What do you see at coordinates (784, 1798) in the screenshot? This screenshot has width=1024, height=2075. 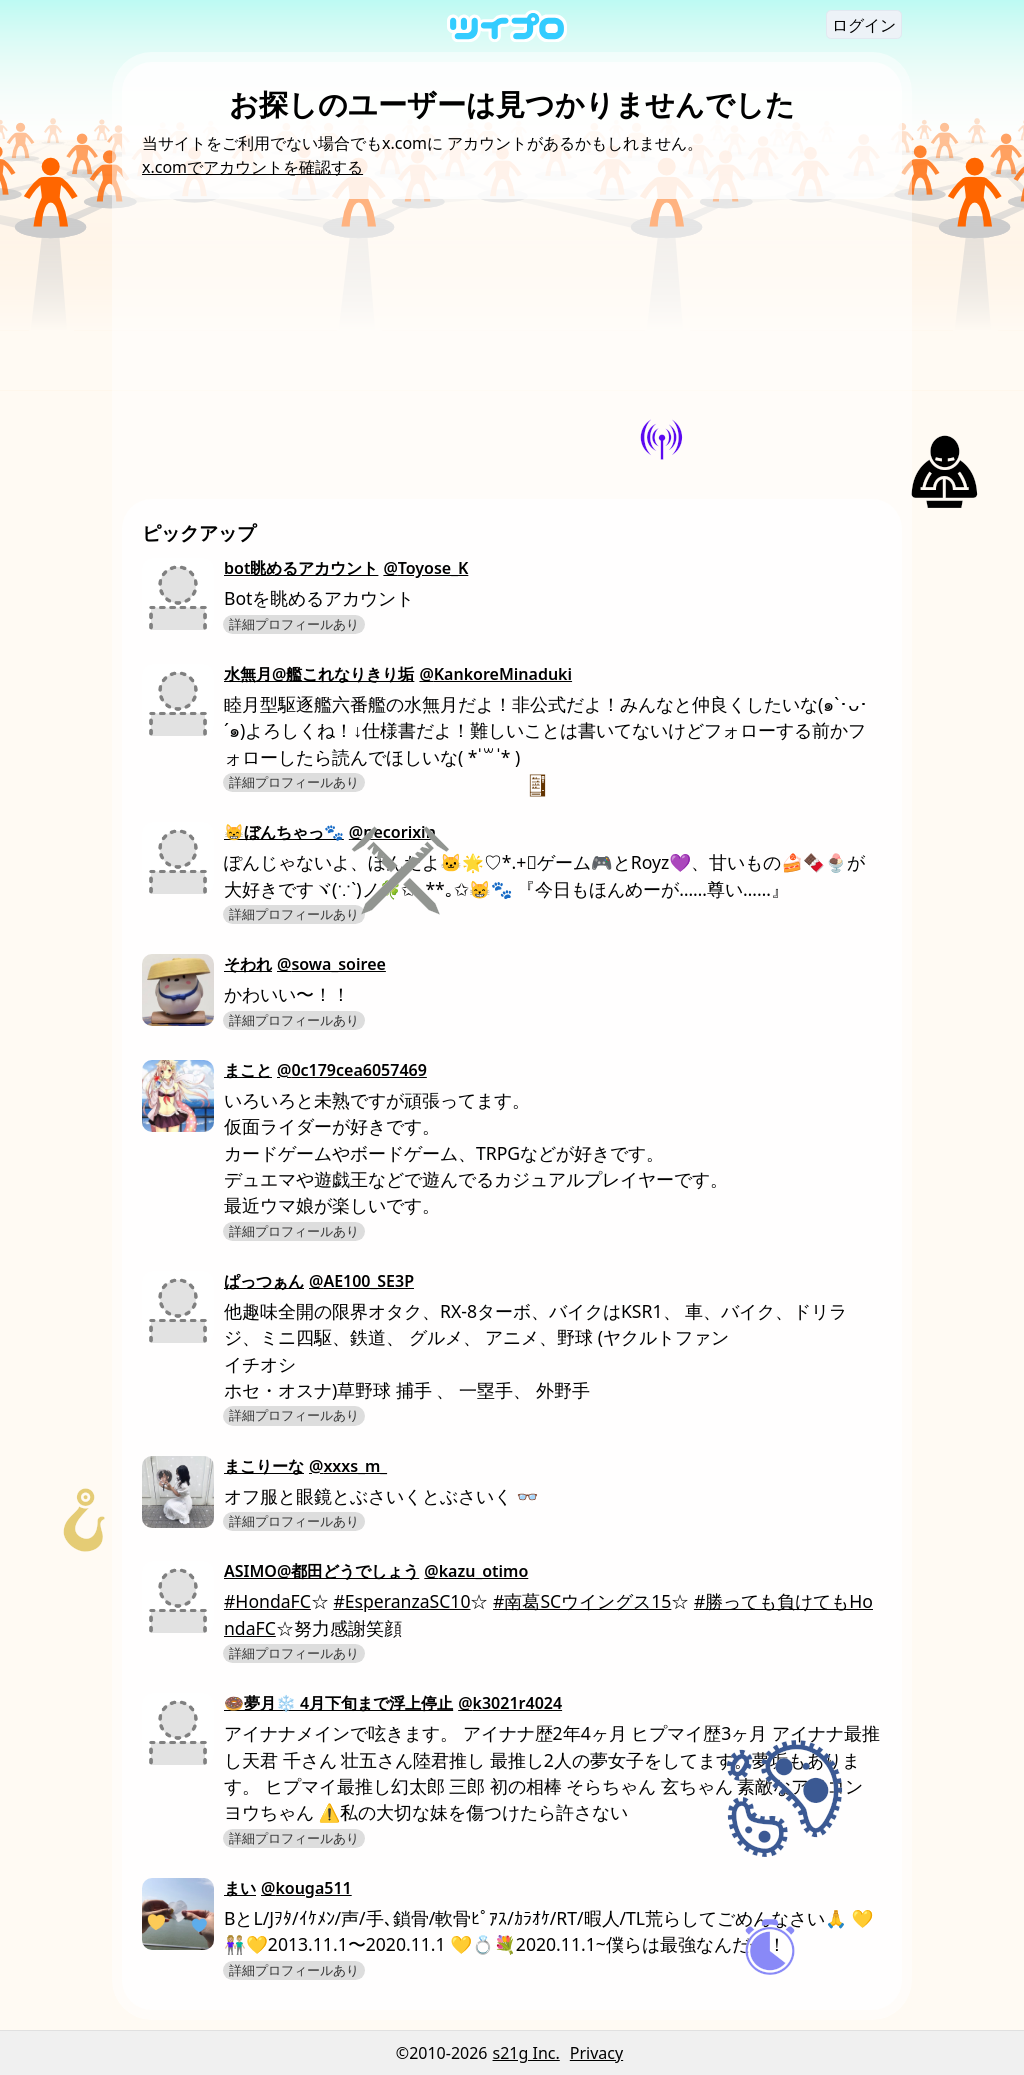 I see `view microorganisms or bacteria in a science game` at bounding box center [784, 1798].